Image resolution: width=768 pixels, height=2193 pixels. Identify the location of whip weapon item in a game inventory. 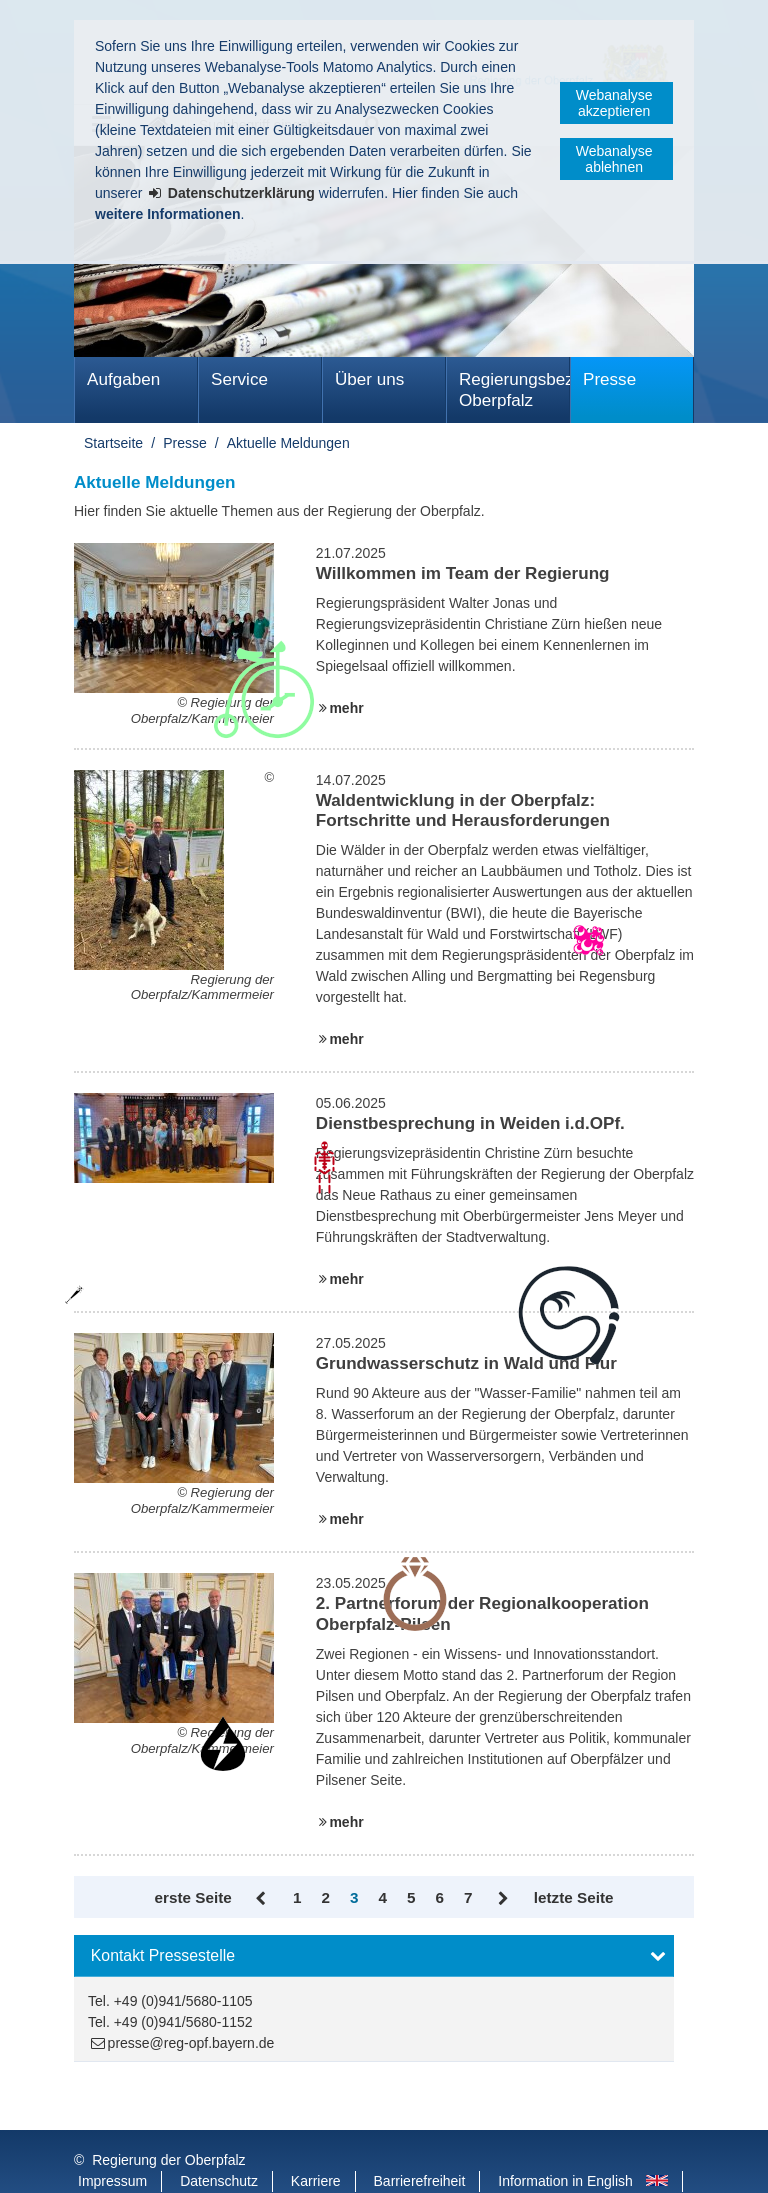
(568, 1314).